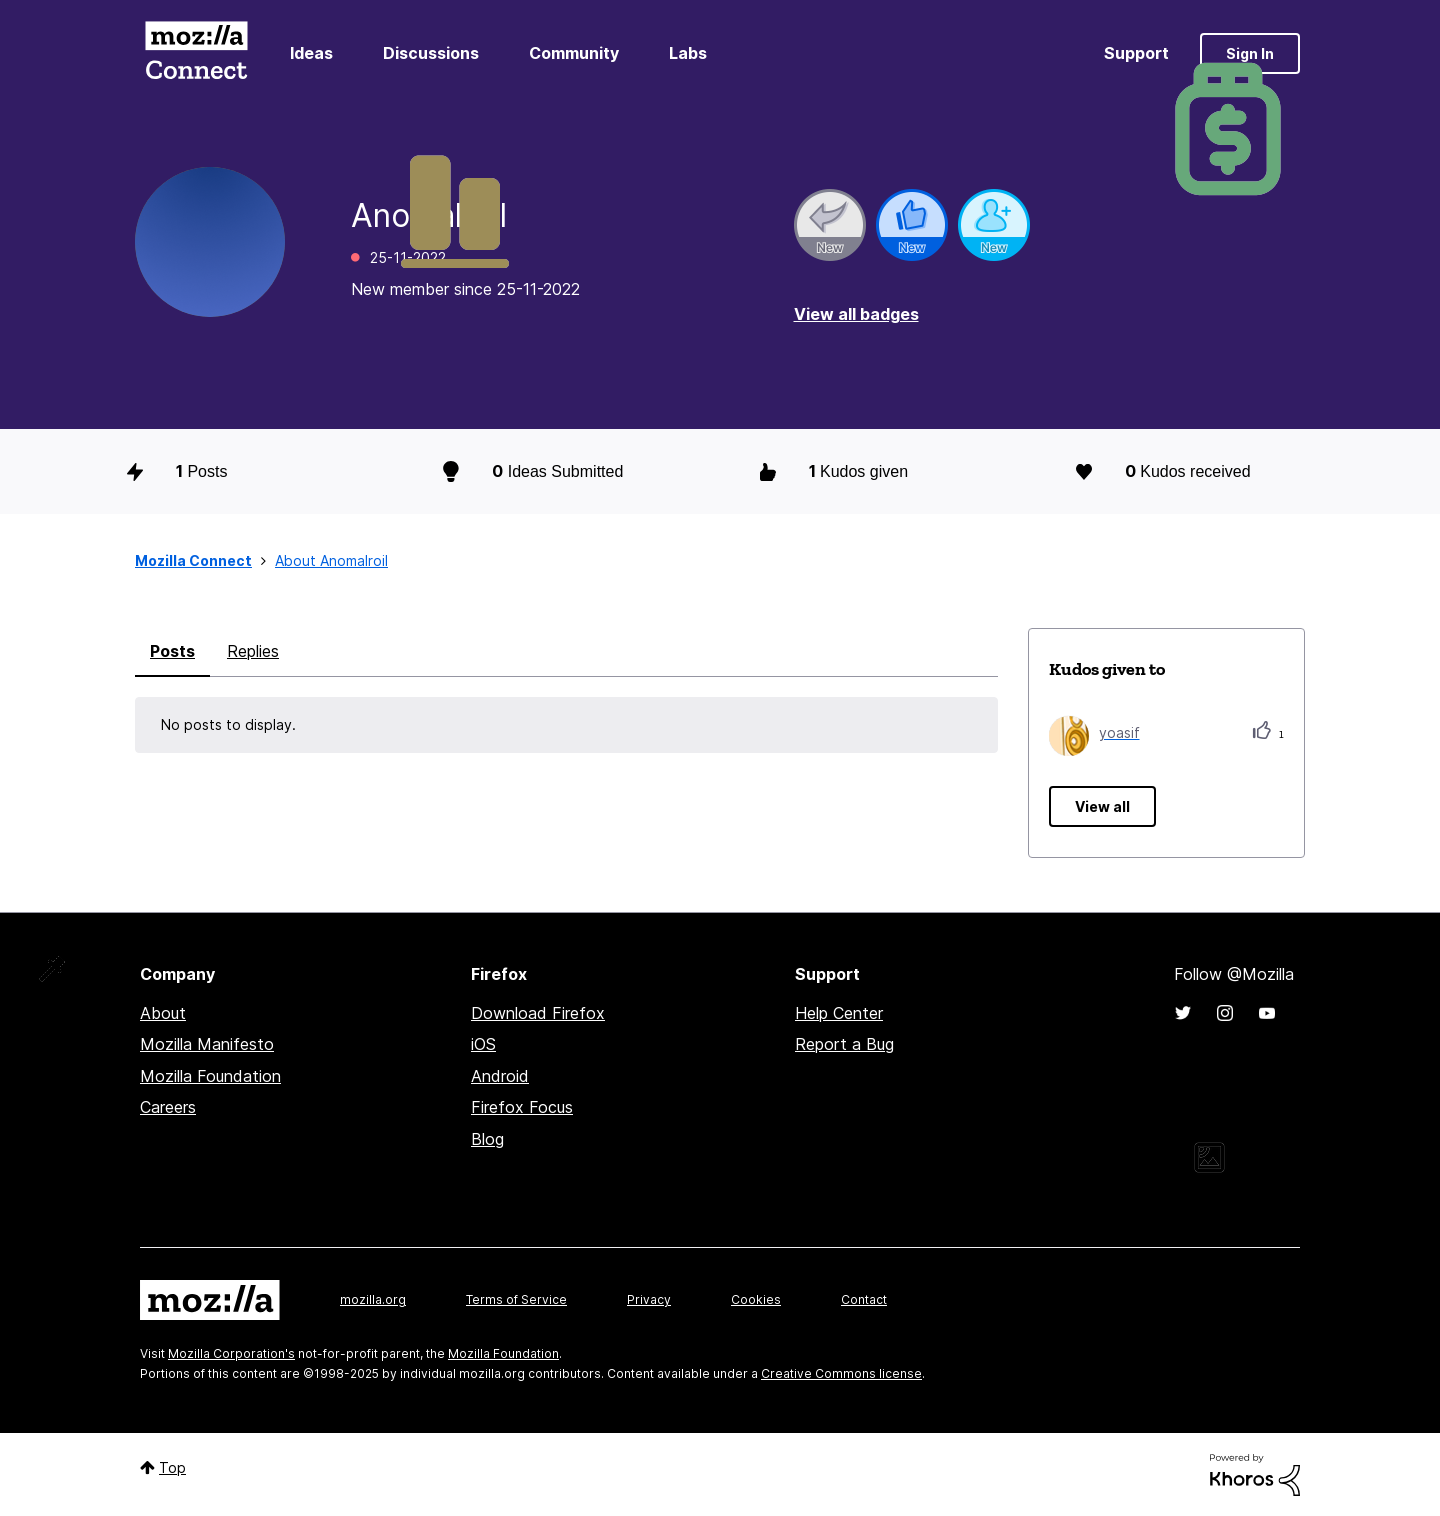 Image resolution: width=1440 pixels, height=1516 pixels. What do you see at coordinates (1209, 1157) in the screenshot?
I see `switch to satellite map view` at bounding box center [1209, 1157].